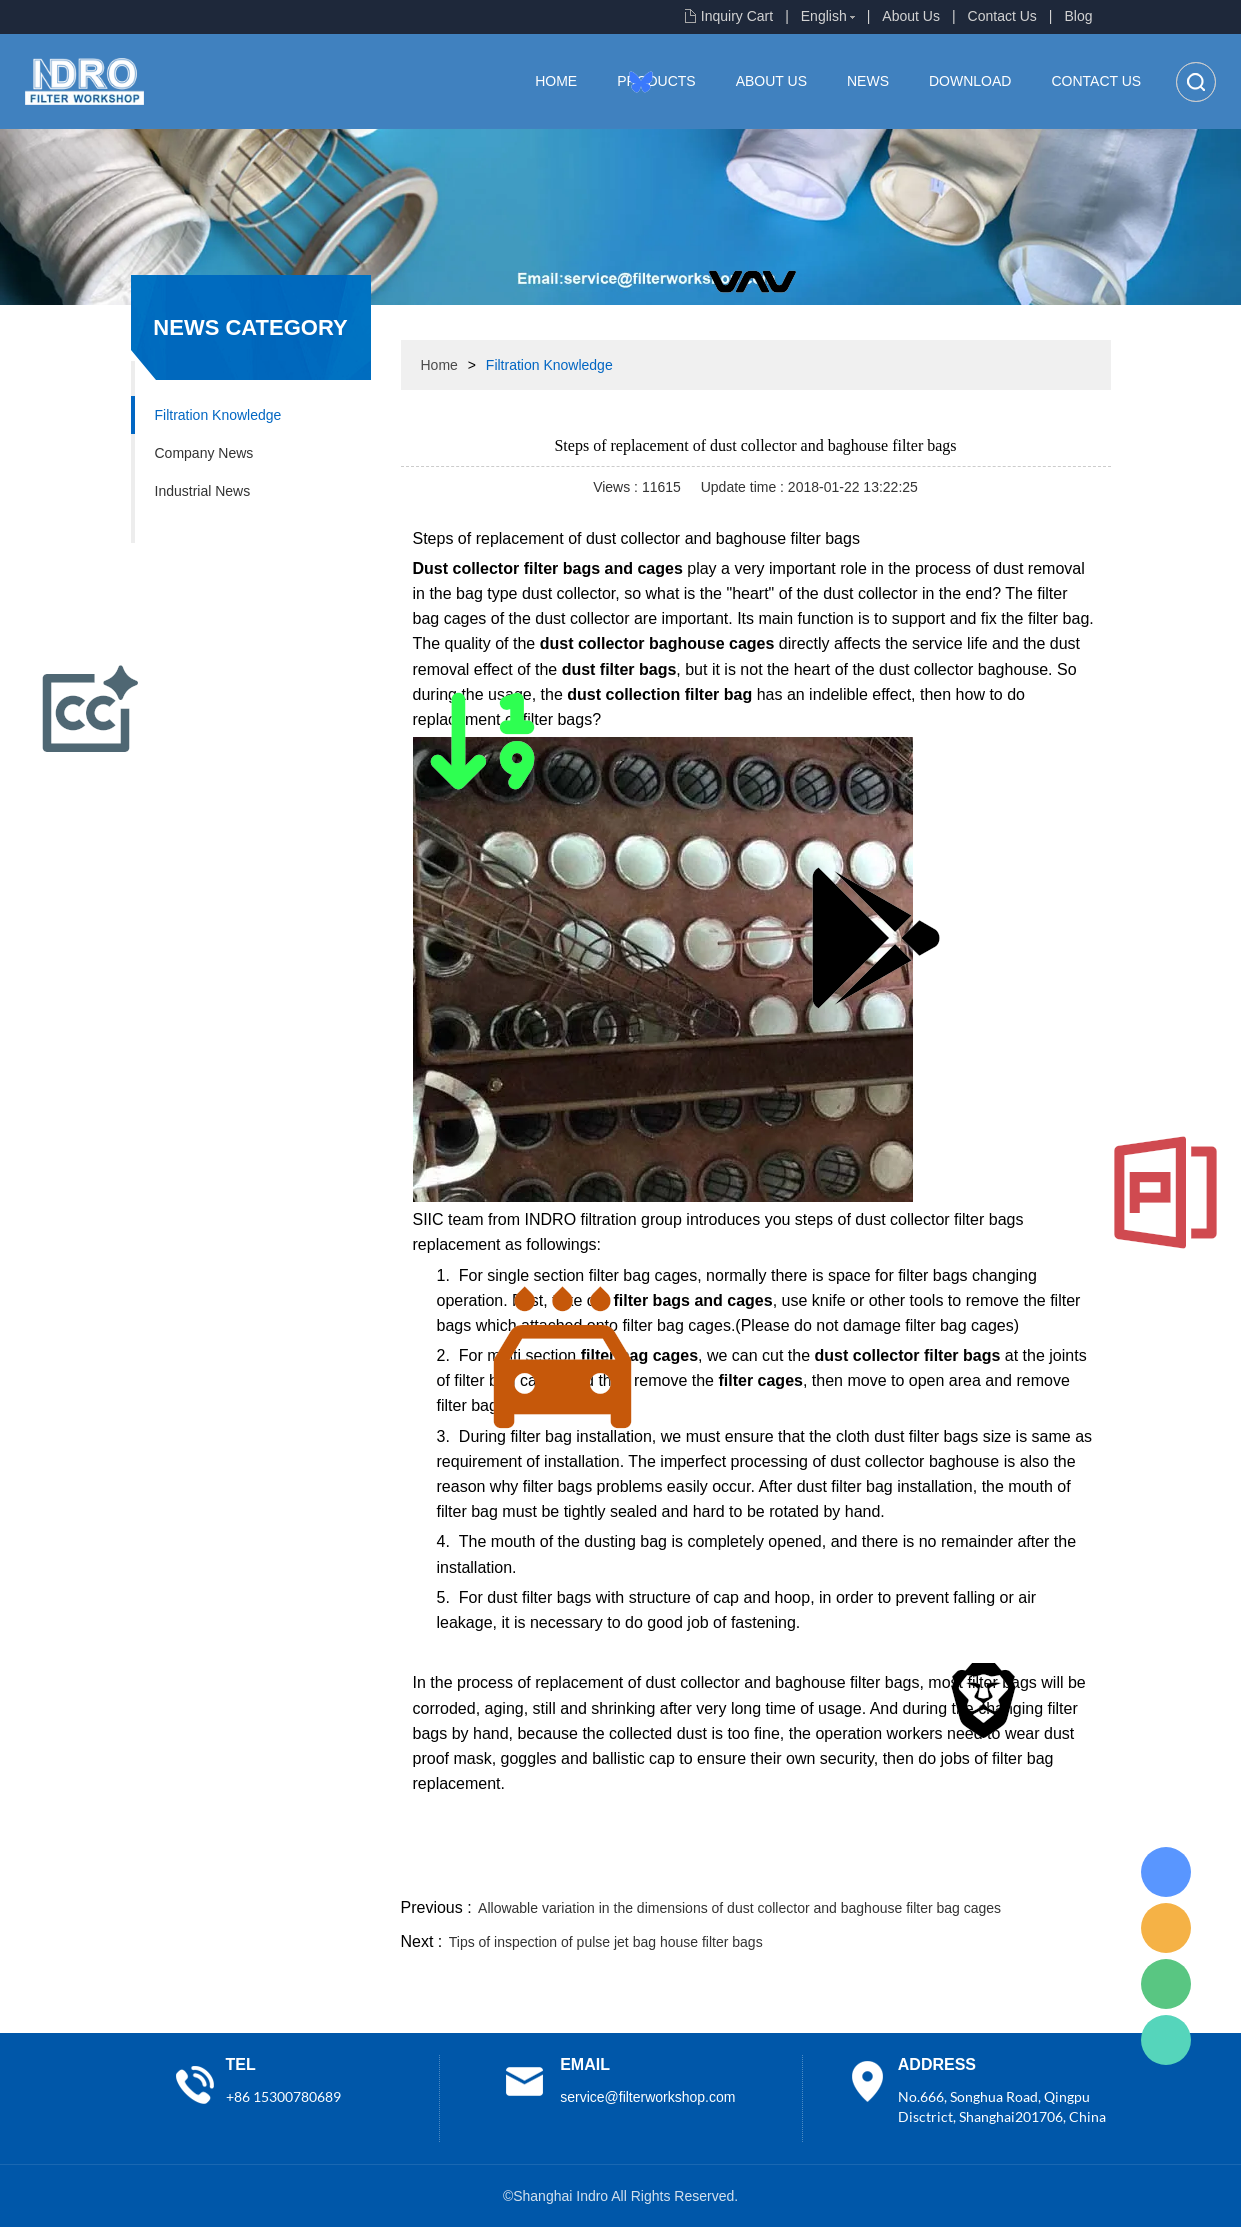 This screenshot has width=1241, height=2227. What do you see at coordinates (562, 1352) in the screenshot?
I see `find nearby car wash locations` at bounding box center [562, 1352].